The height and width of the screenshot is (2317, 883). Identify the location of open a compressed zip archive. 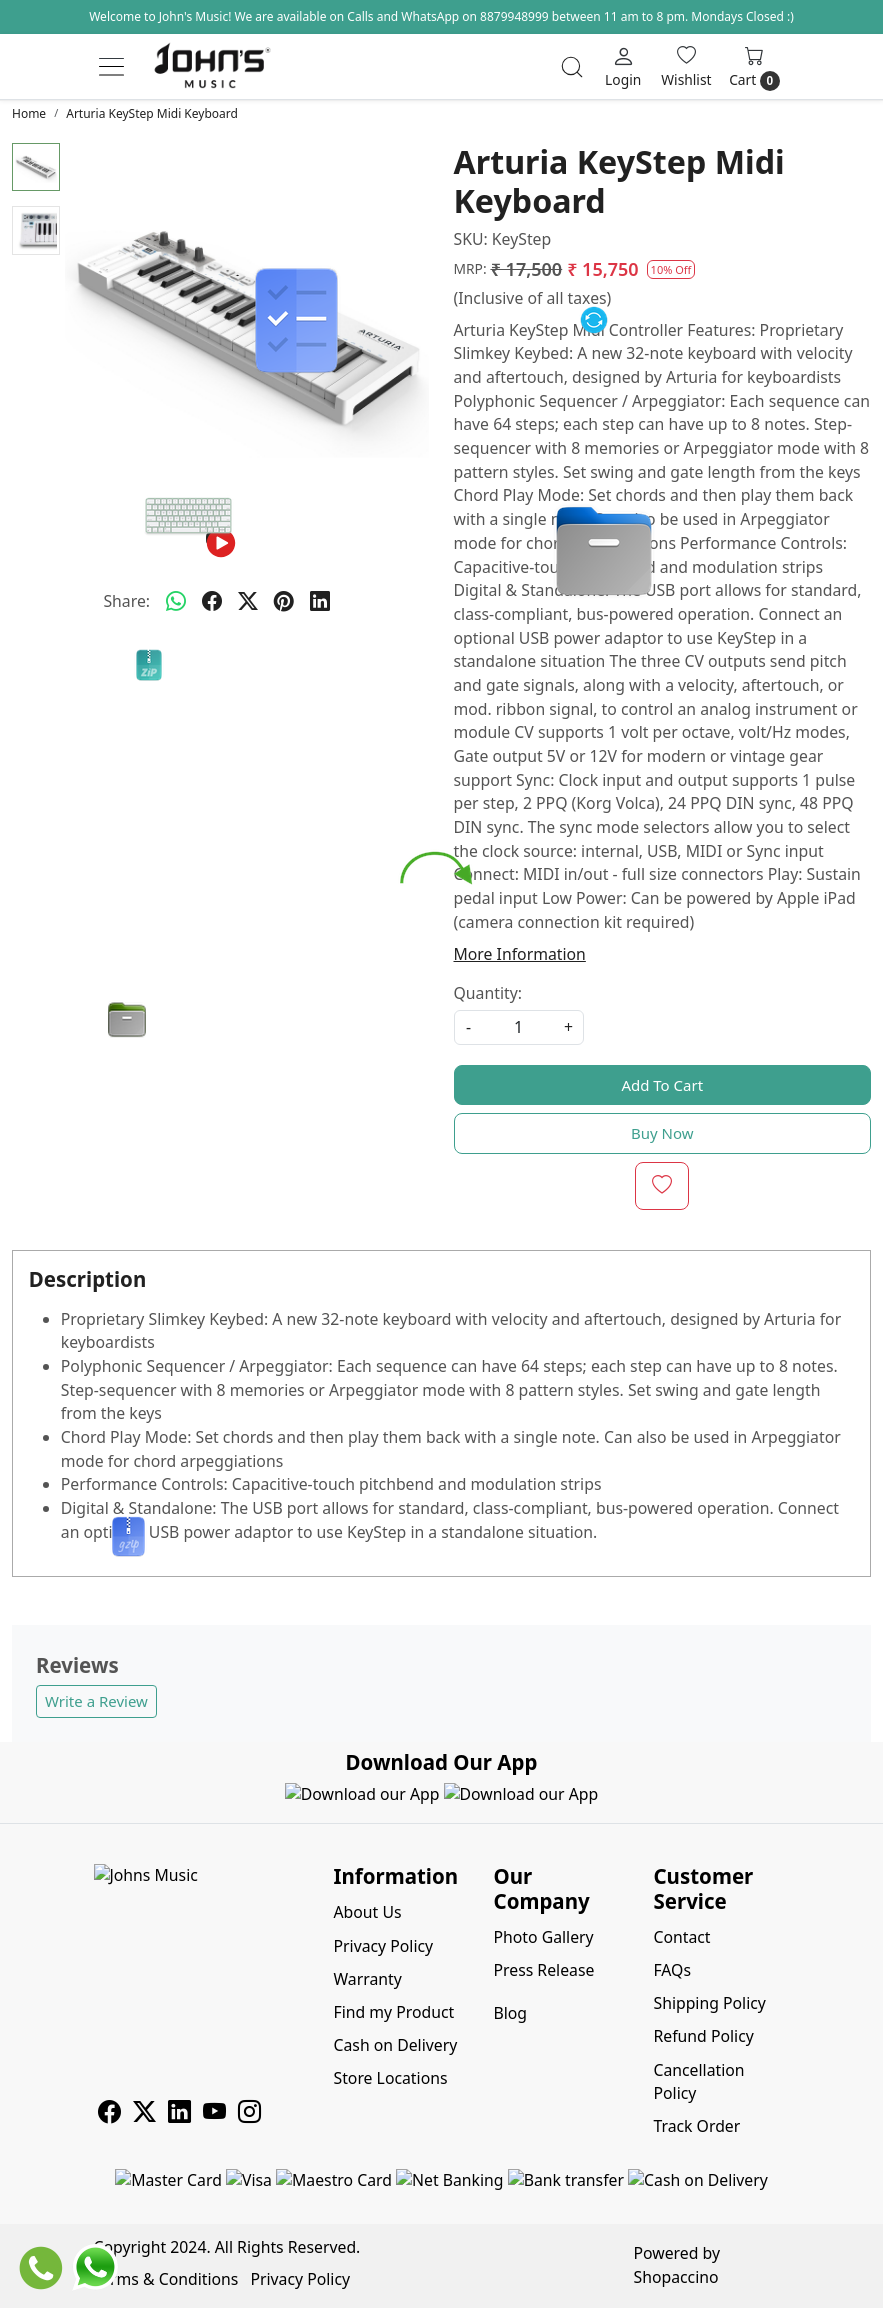
(149, 665).